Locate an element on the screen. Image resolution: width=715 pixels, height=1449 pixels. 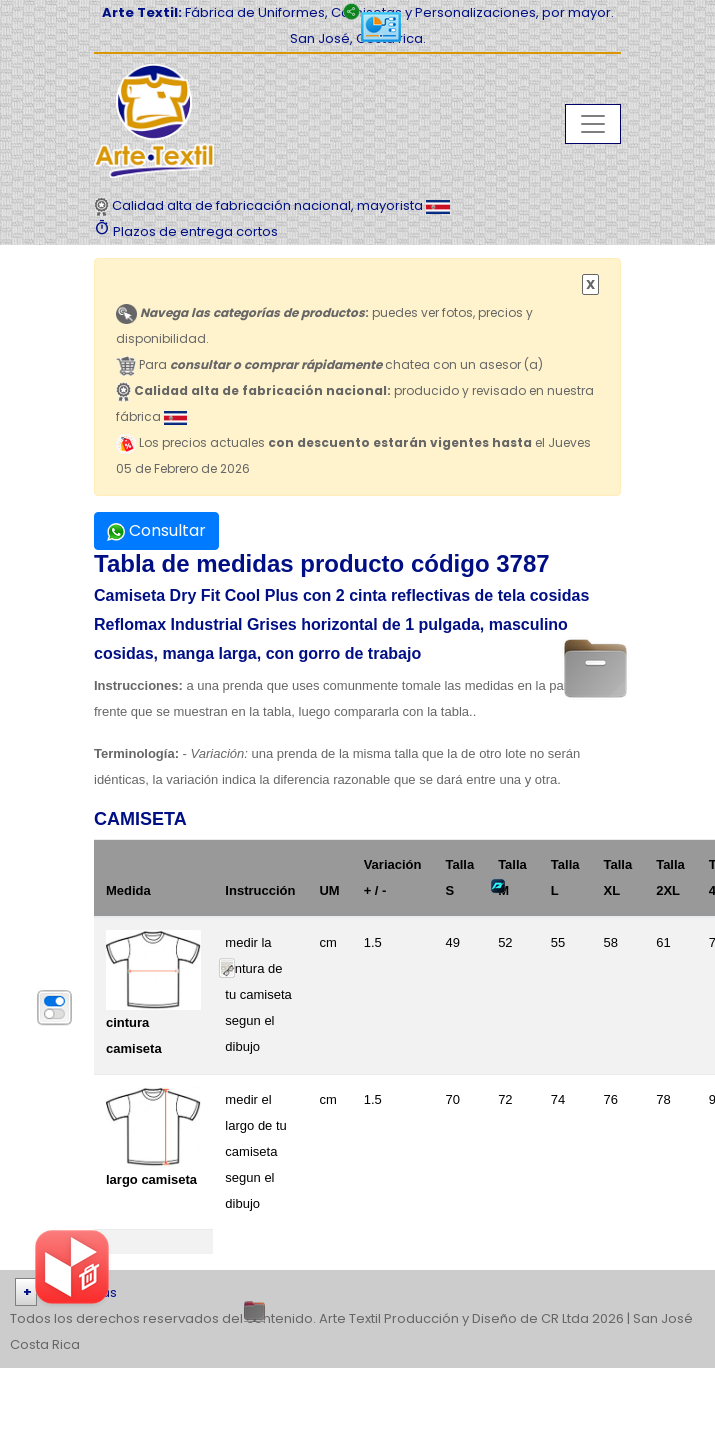
open system settings or preferences is located at coordinates (54, 1007).